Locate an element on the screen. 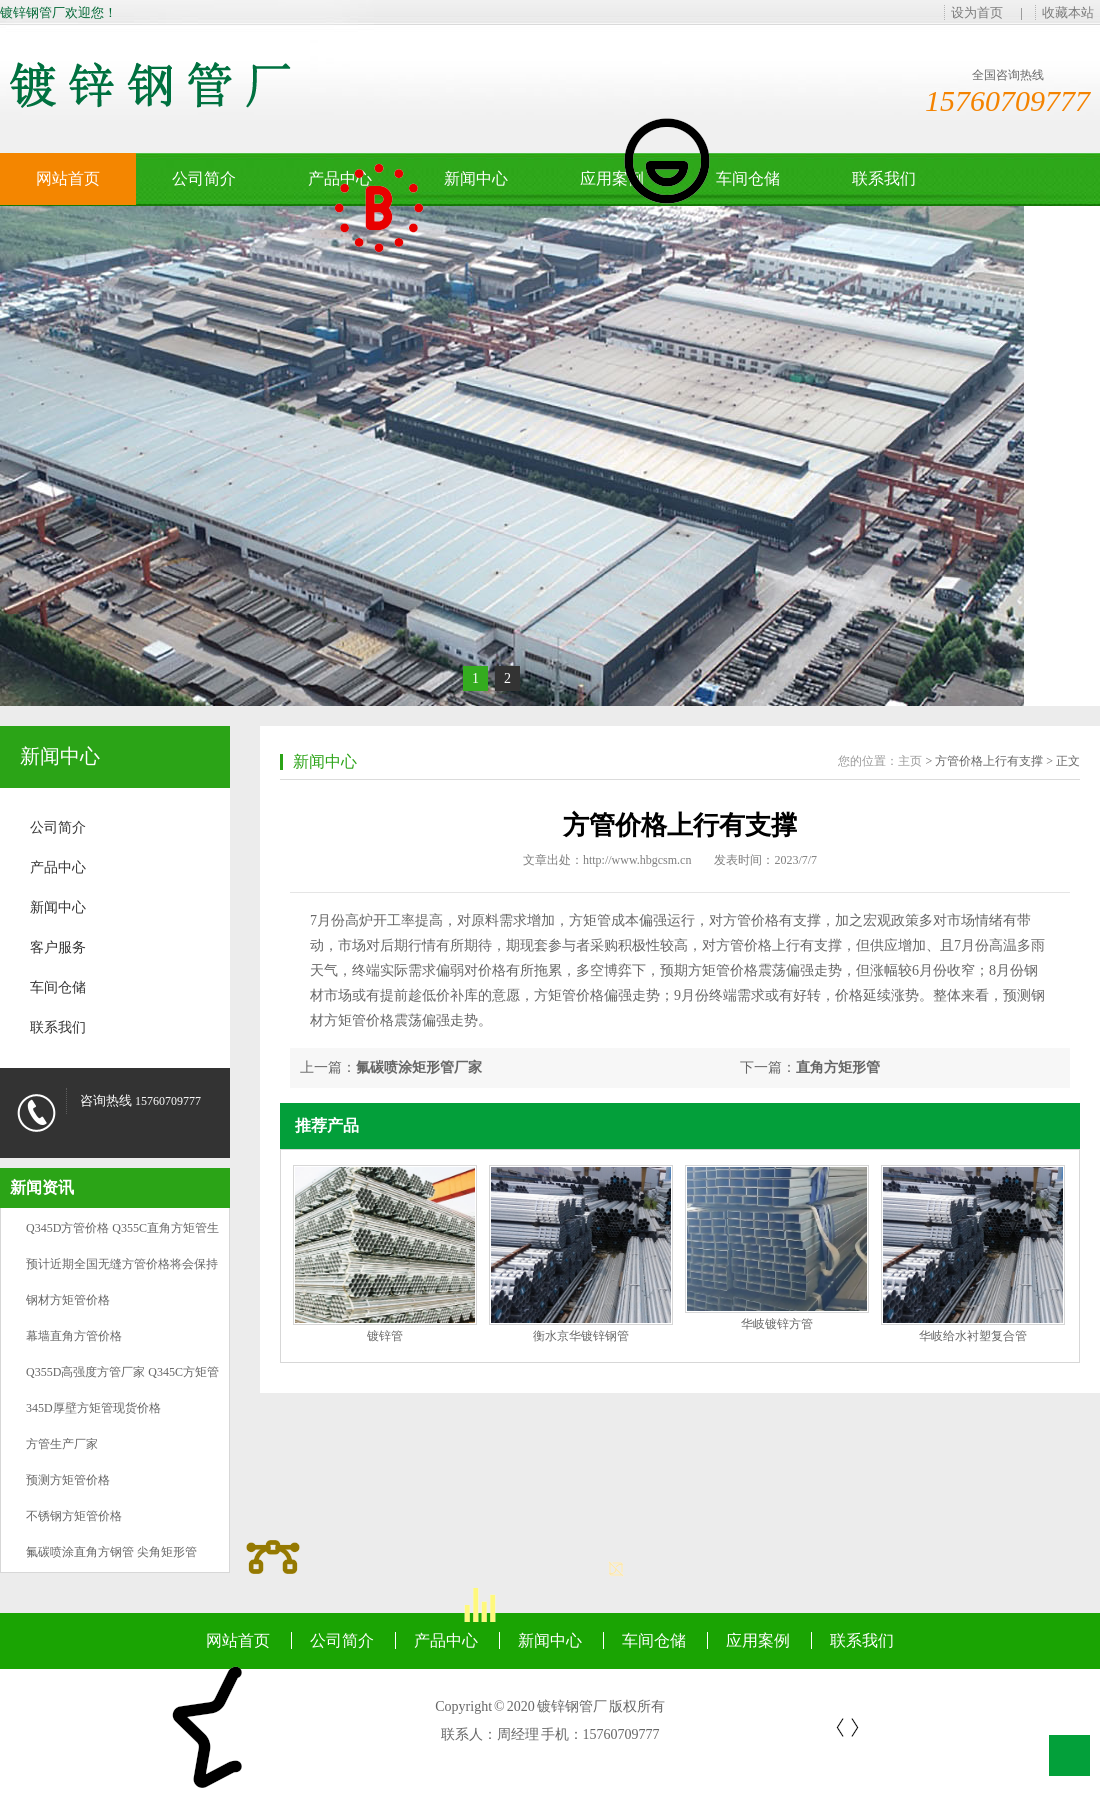 The image size is (1100, 1804). open funimation streaming app is located at coordinates (667, 161).